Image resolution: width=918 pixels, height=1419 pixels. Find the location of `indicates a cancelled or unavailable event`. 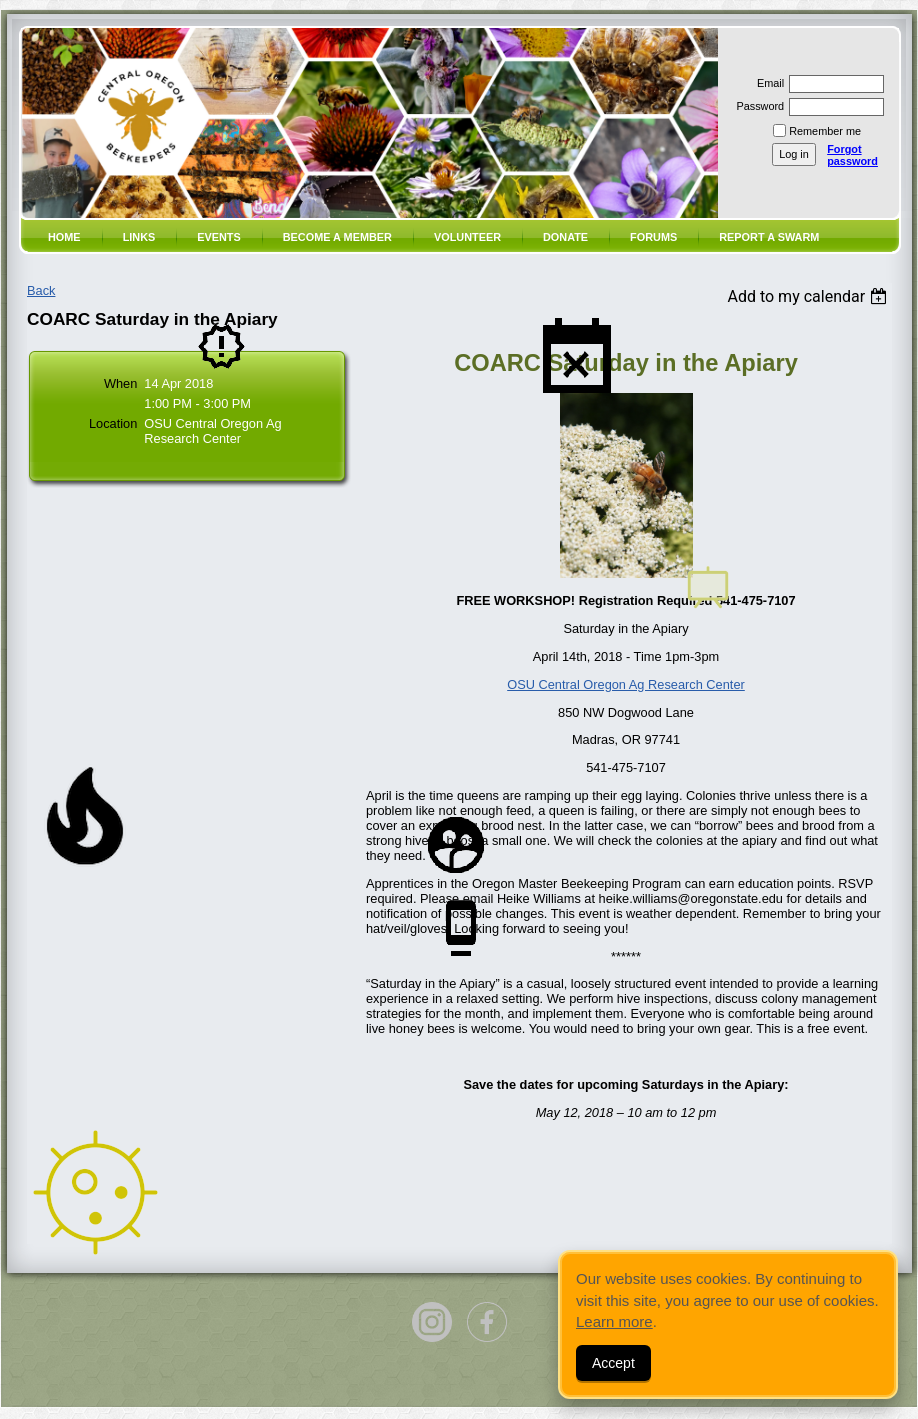

indicates a cancelled or unavailable event is located at coordinates (577, 359).